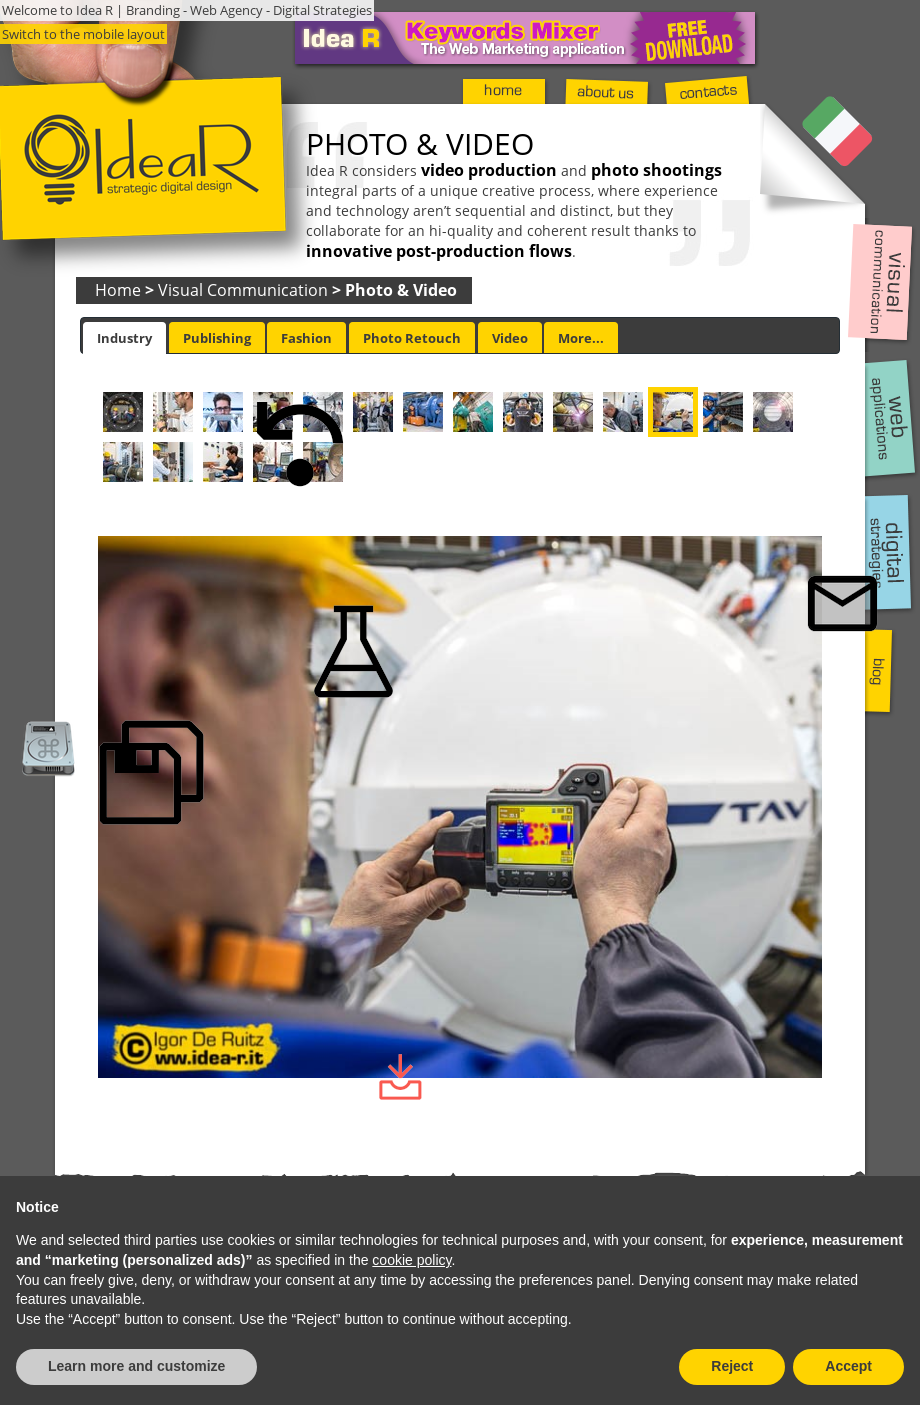 The width and height of the screenshot is (920, 1405). Describe the element at coordinates (353, 651) in the screenshot. I see `access experimental or beta features` at that location.